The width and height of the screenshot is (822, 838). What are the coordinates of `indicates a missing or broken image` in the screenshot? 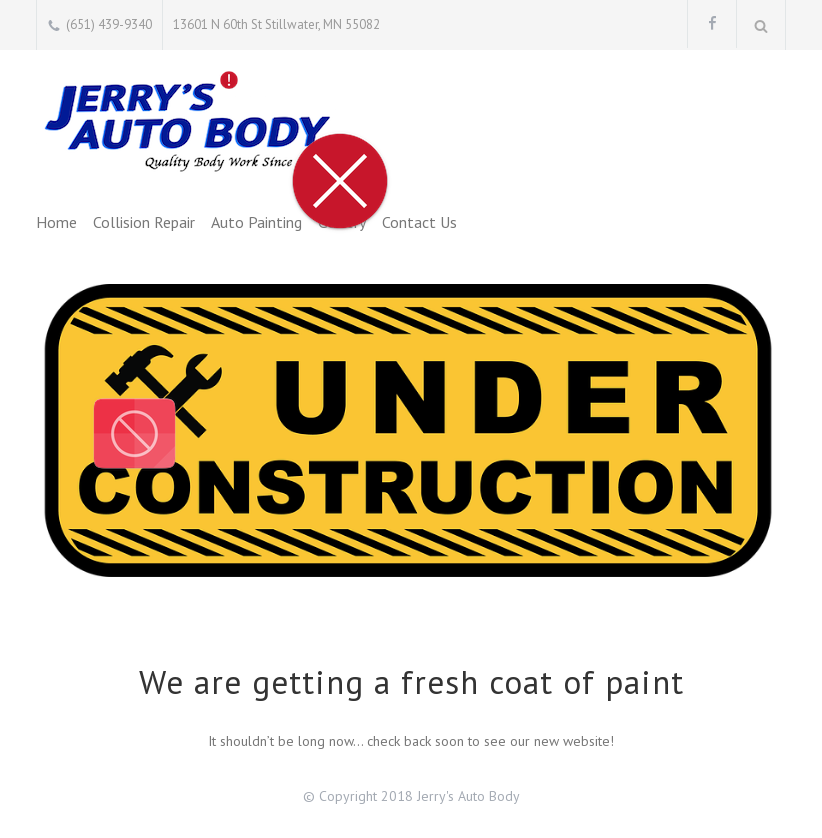 It's located at (134, 430).